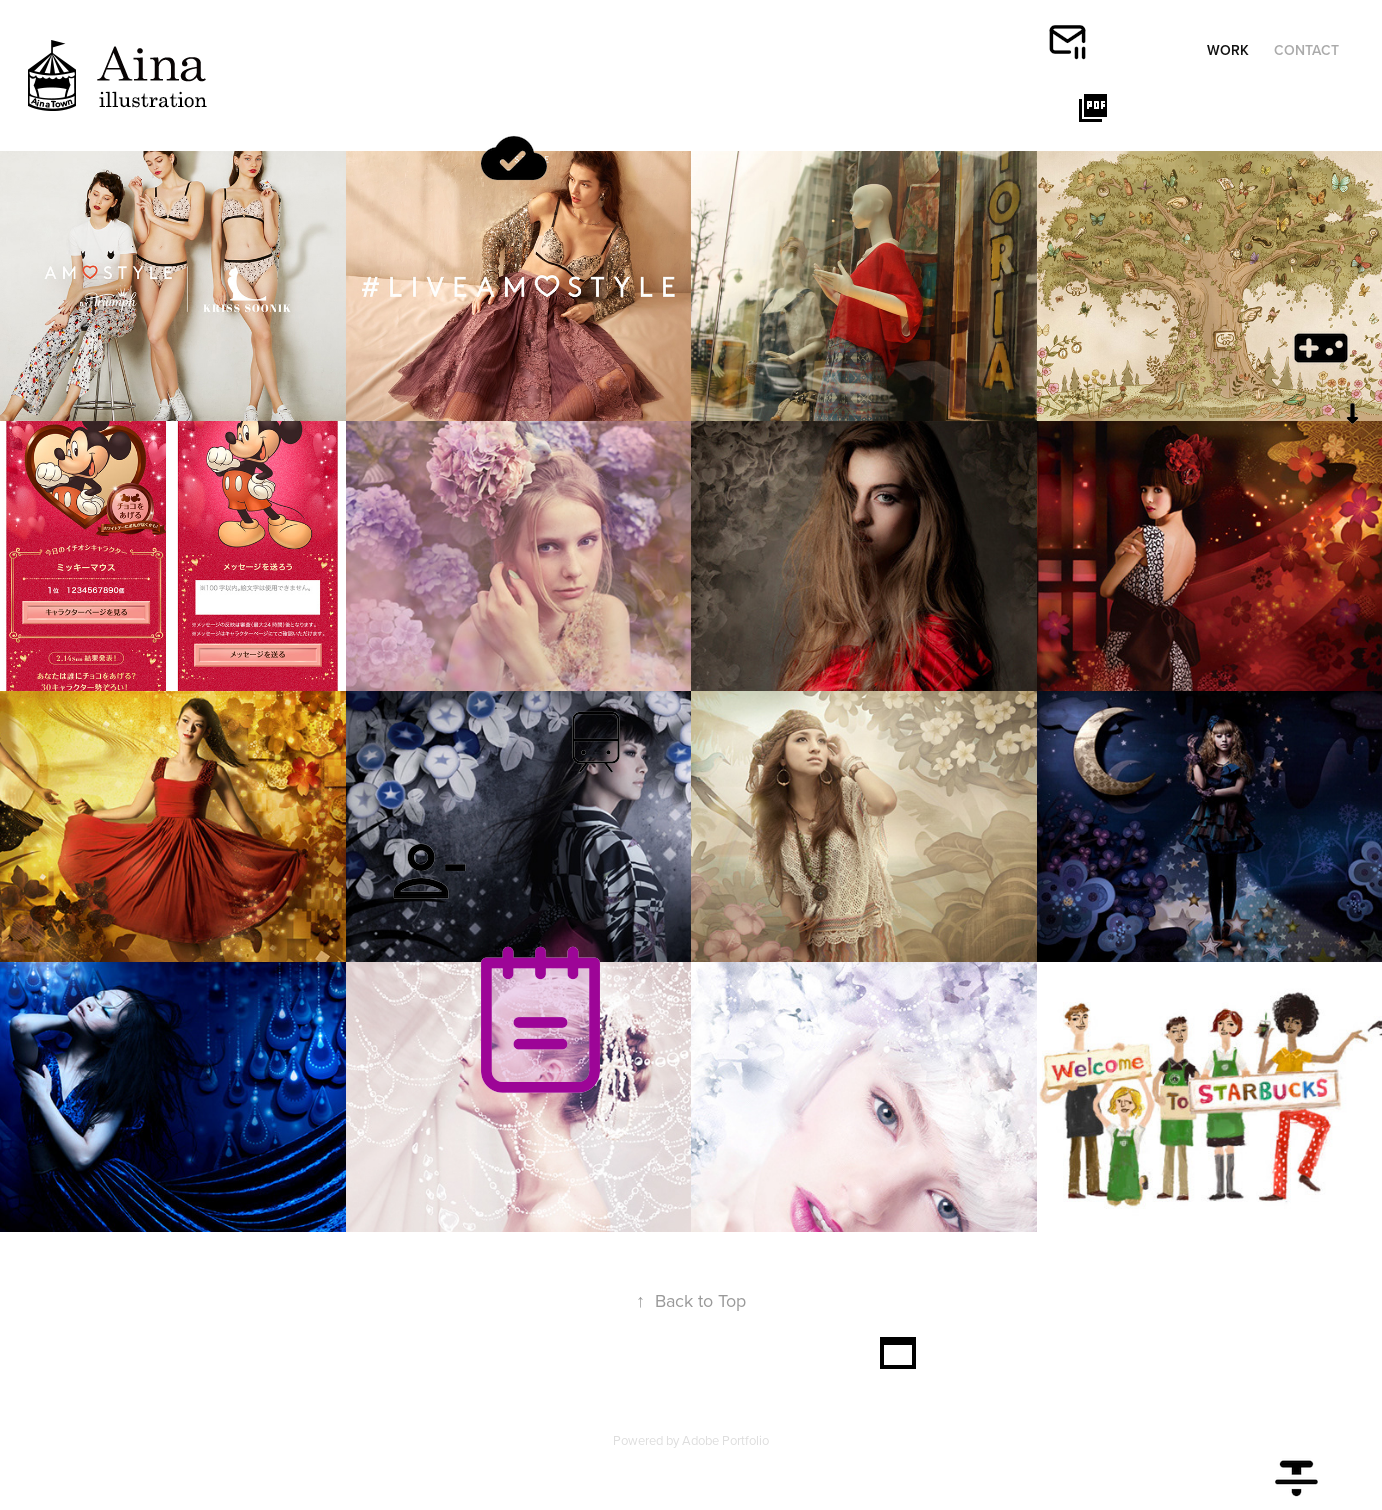 The height and width of the screenshot is (1510, 1382). Describe the element at coordinates (428, 871) in the screenshot. I see `remove a contact or friend` at that location.